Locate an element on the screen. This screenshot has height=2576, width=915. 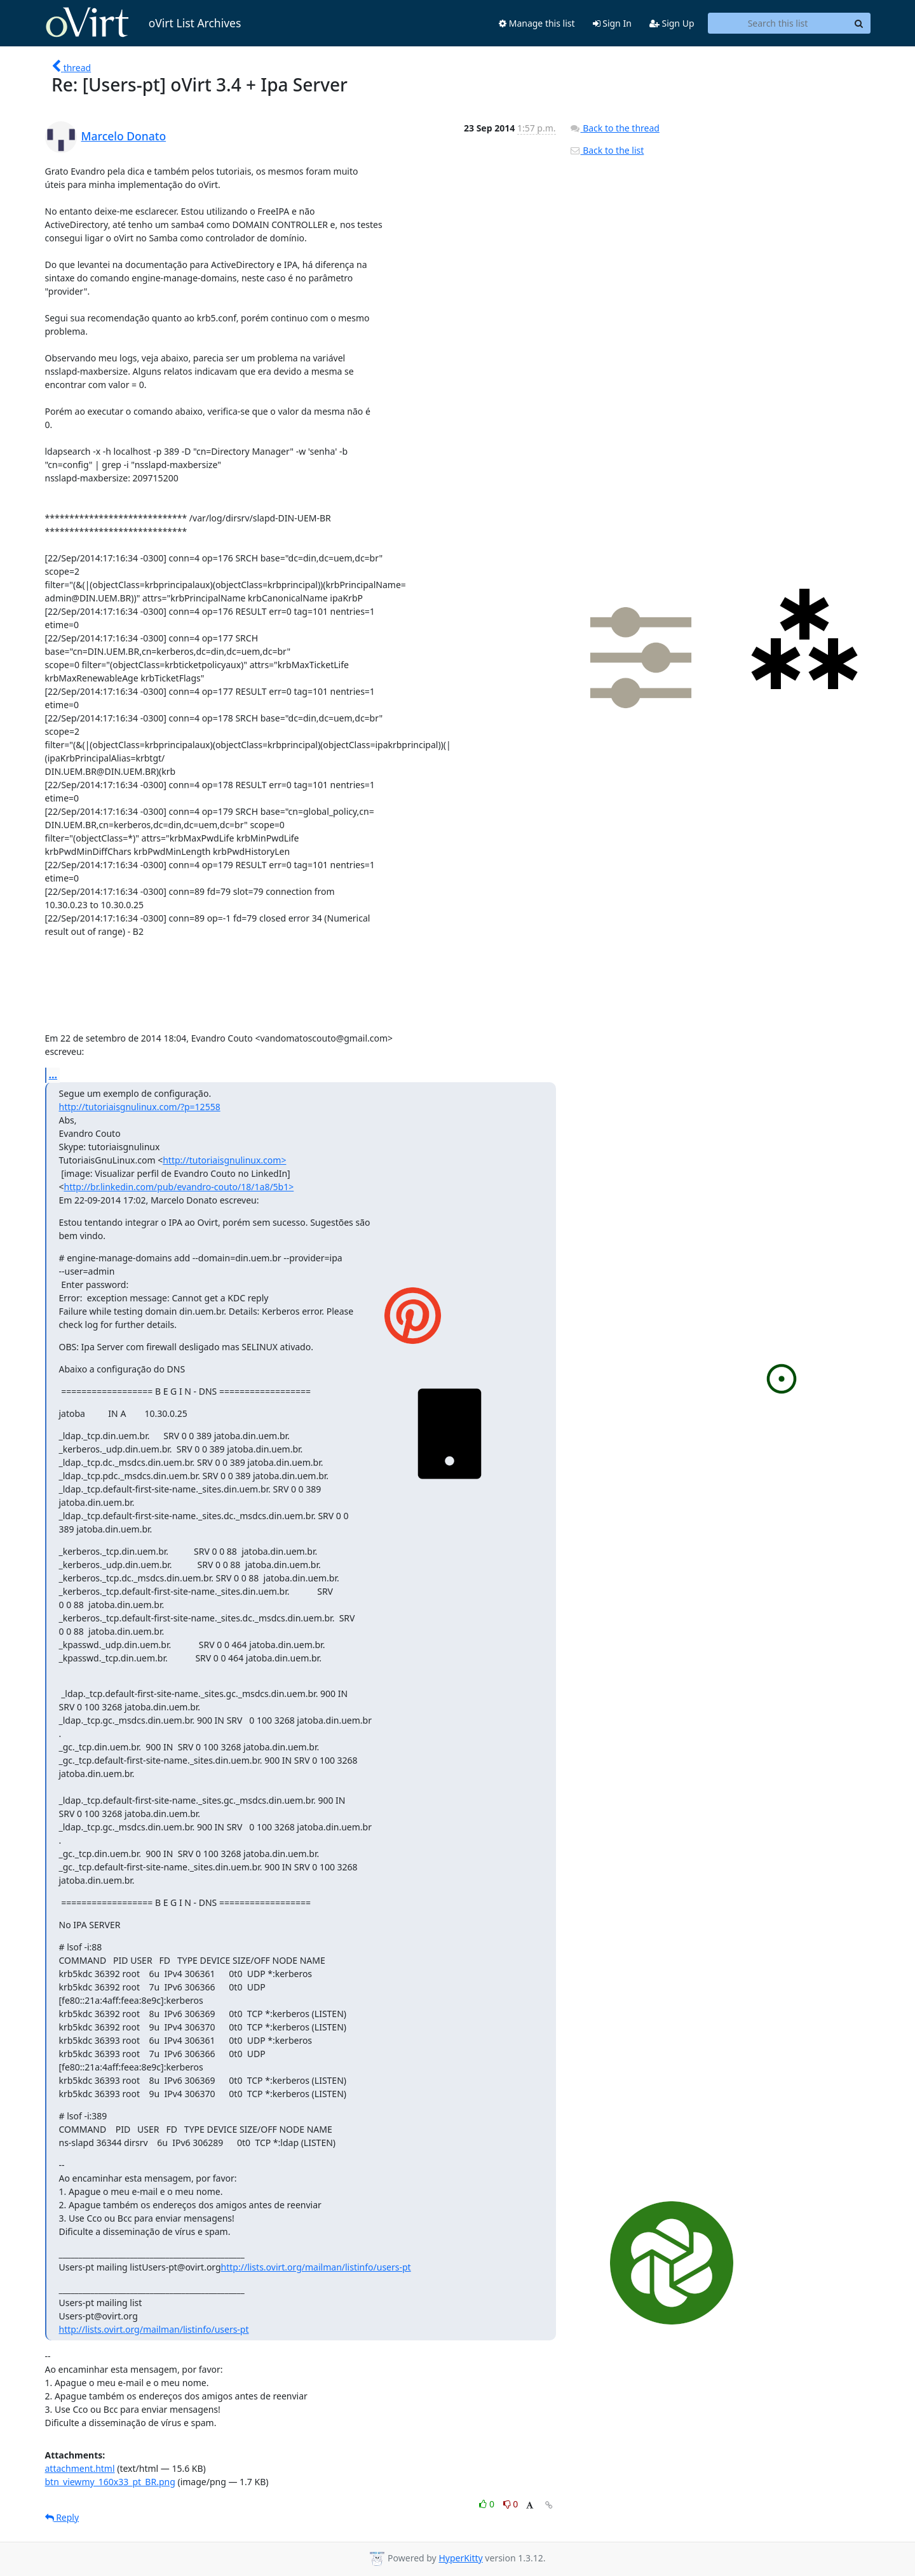
access mobile device settings is located at coordinates (449, 1433).